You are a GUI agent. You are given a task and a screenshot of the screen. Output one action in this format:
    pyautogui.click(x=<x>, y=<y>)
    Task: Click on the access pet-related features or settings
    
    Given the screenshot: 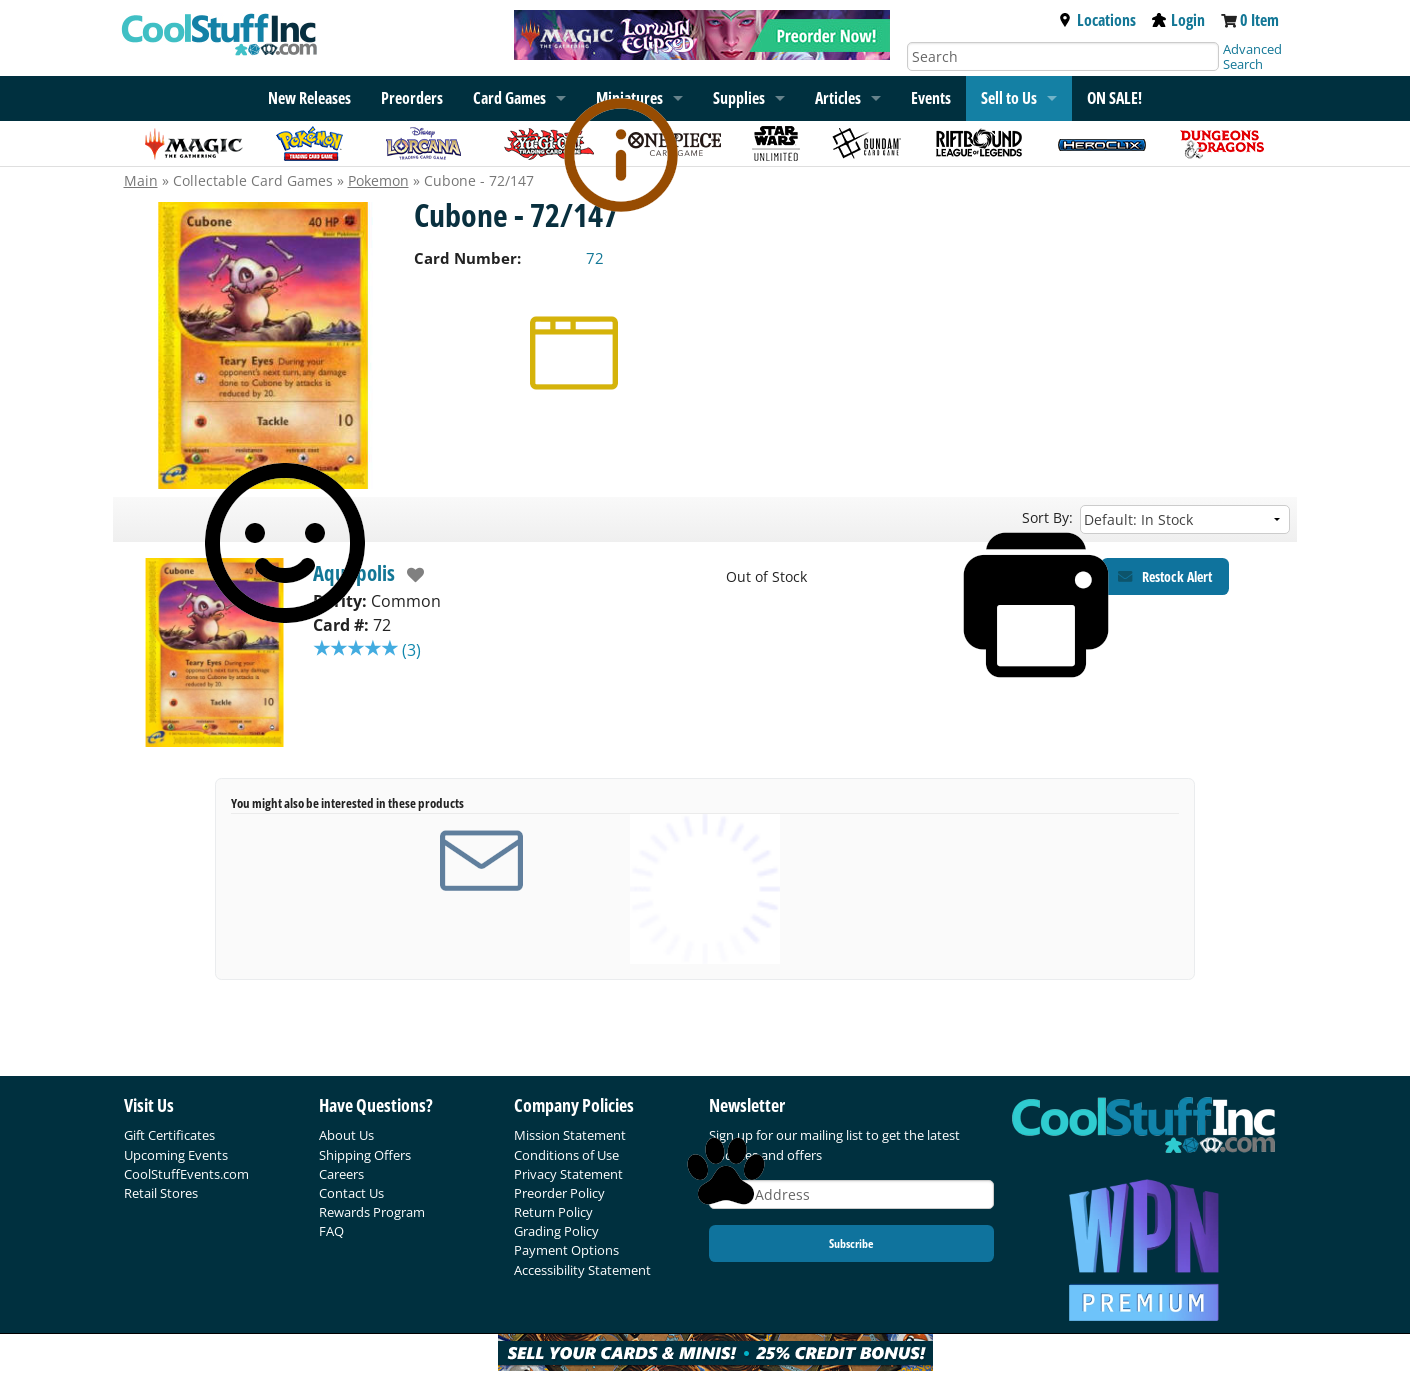 What is the action you would take?
    pyautogui.click(x=726, y=1171)
    